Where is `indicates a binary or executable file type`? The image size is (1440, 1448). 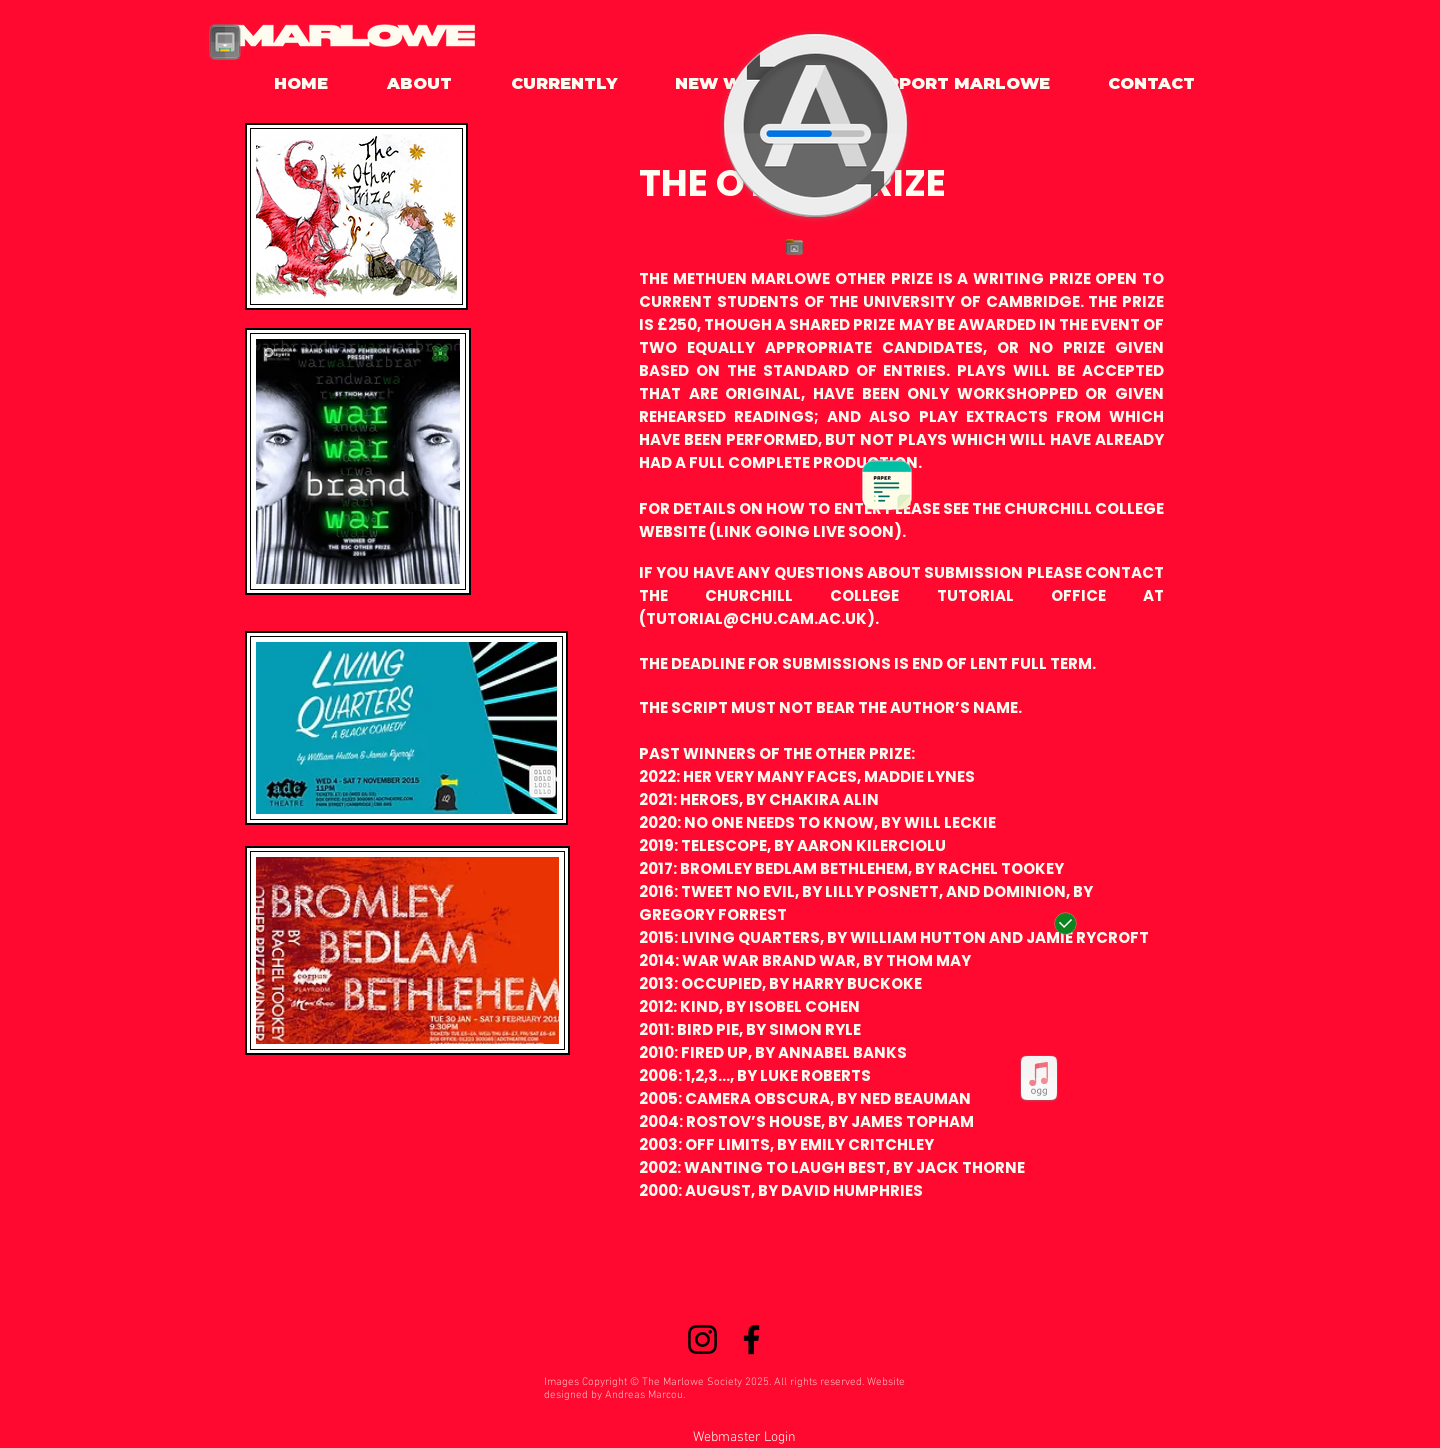
indicates a binary or executable file type is located at coordinates (542, 781).